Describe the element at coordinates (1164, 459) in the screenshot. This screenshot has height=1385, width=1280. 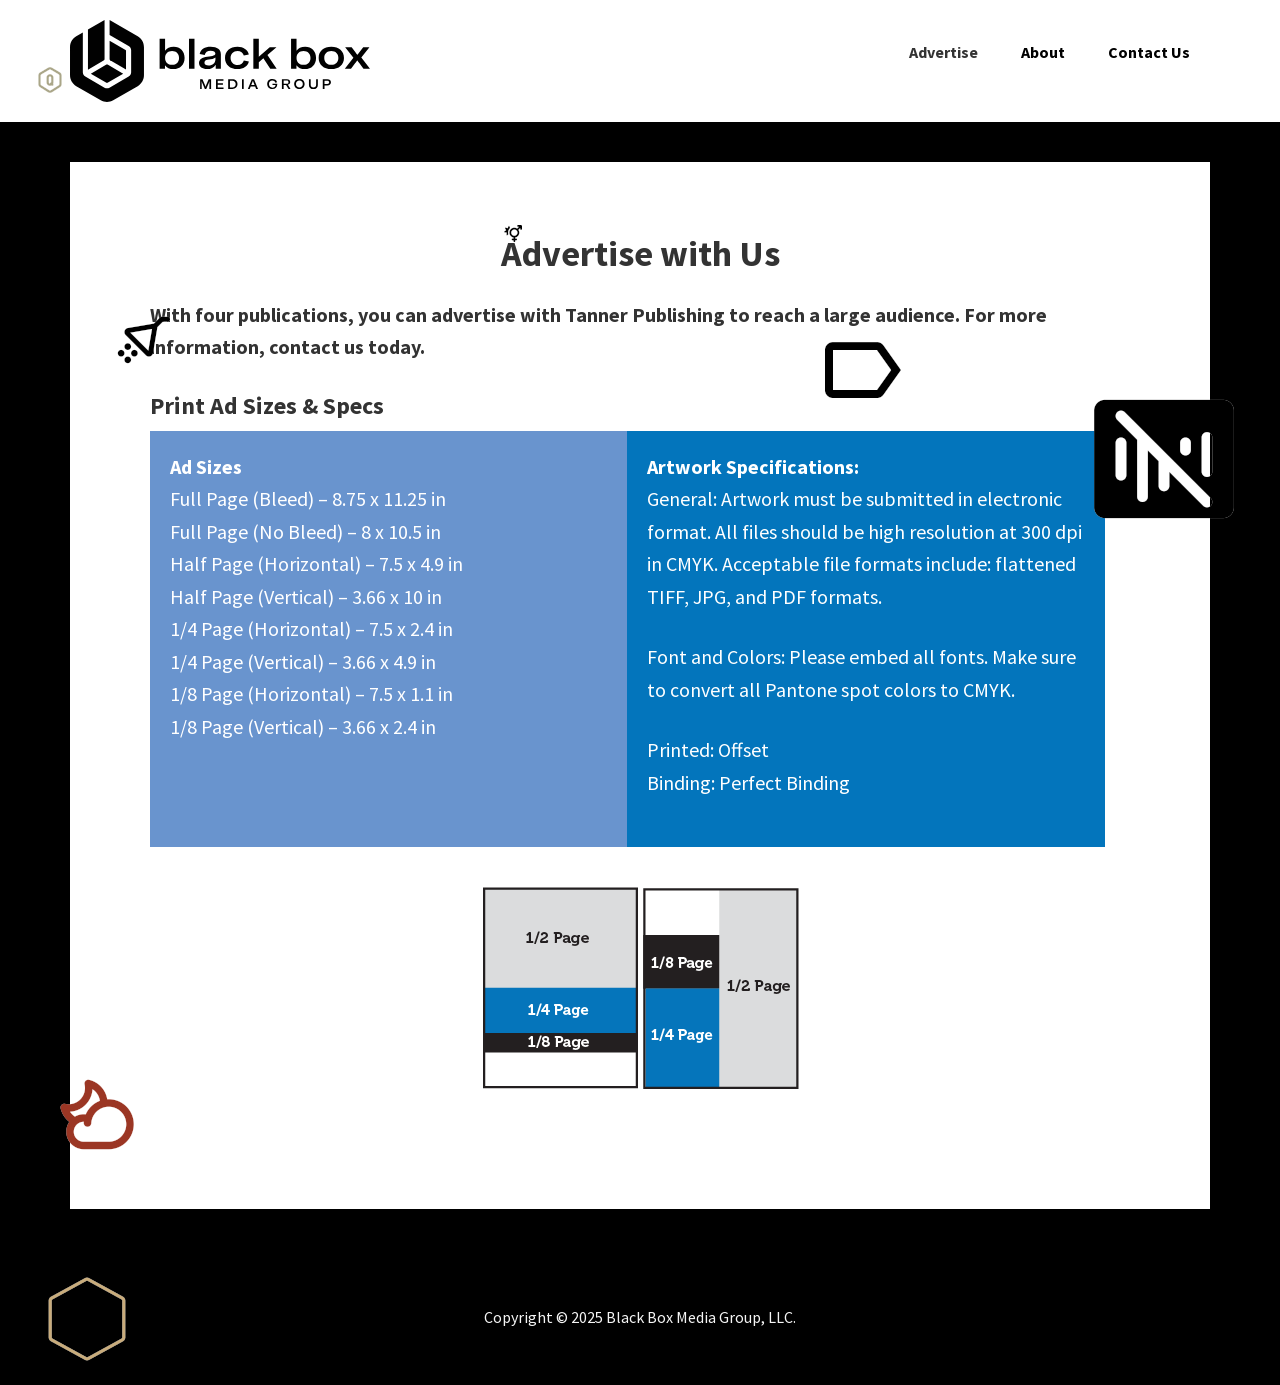
I see `mute or disable audio input` at that location.